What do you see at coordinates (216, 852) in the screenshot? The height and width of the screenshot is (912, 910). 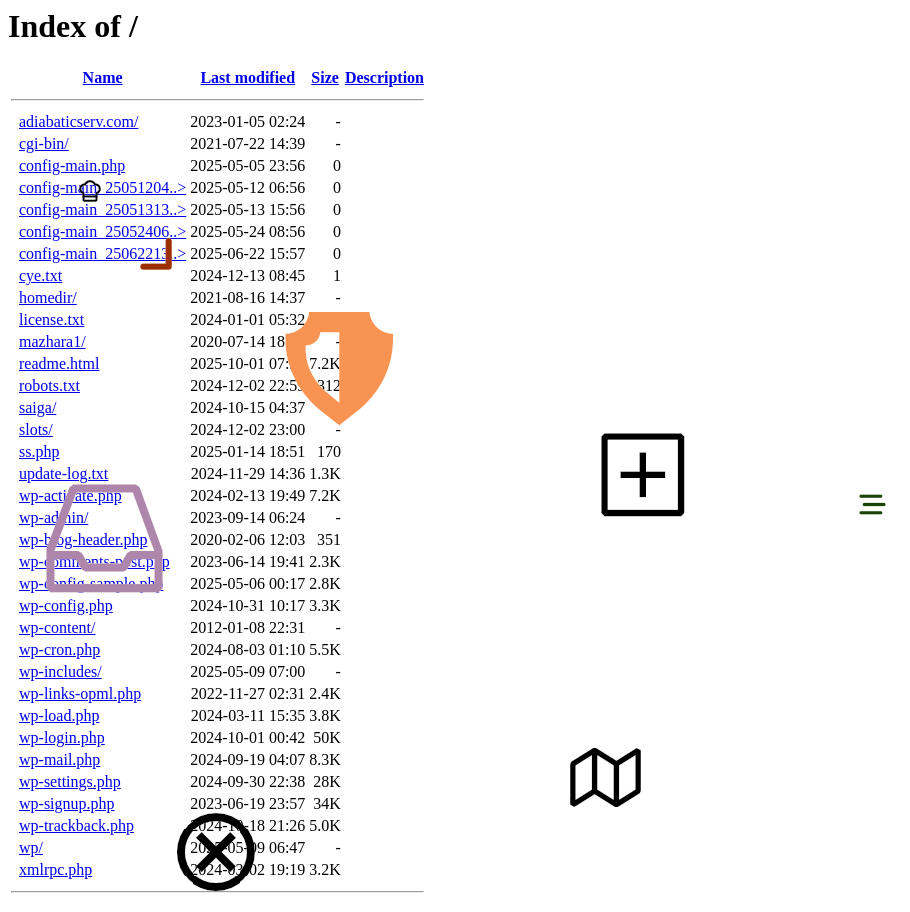 I see `cancel or close the current action` at bounding box center [216, 852].